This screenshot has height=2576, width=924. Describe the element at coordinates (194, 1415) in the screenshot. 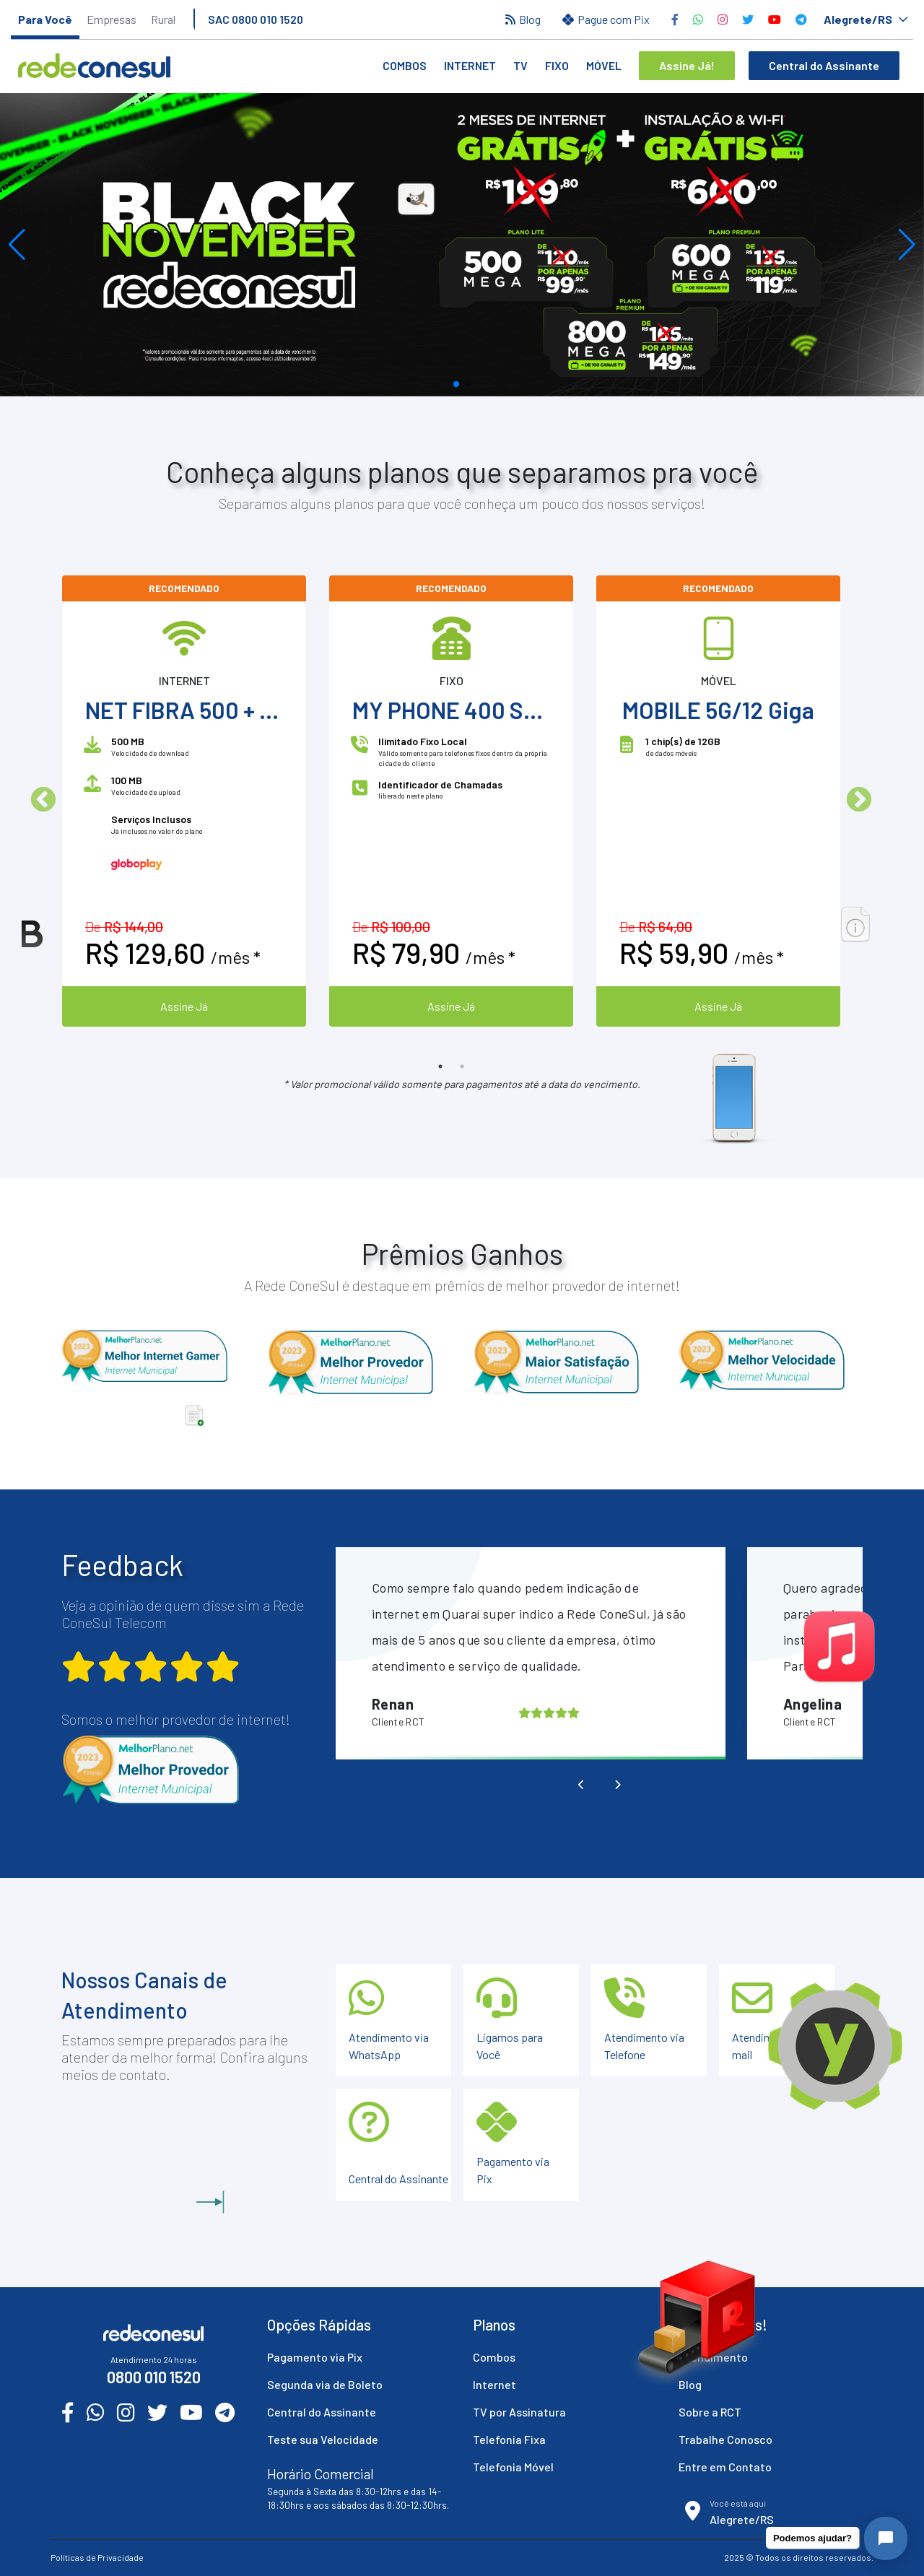

I see `create a new text document` at that location.